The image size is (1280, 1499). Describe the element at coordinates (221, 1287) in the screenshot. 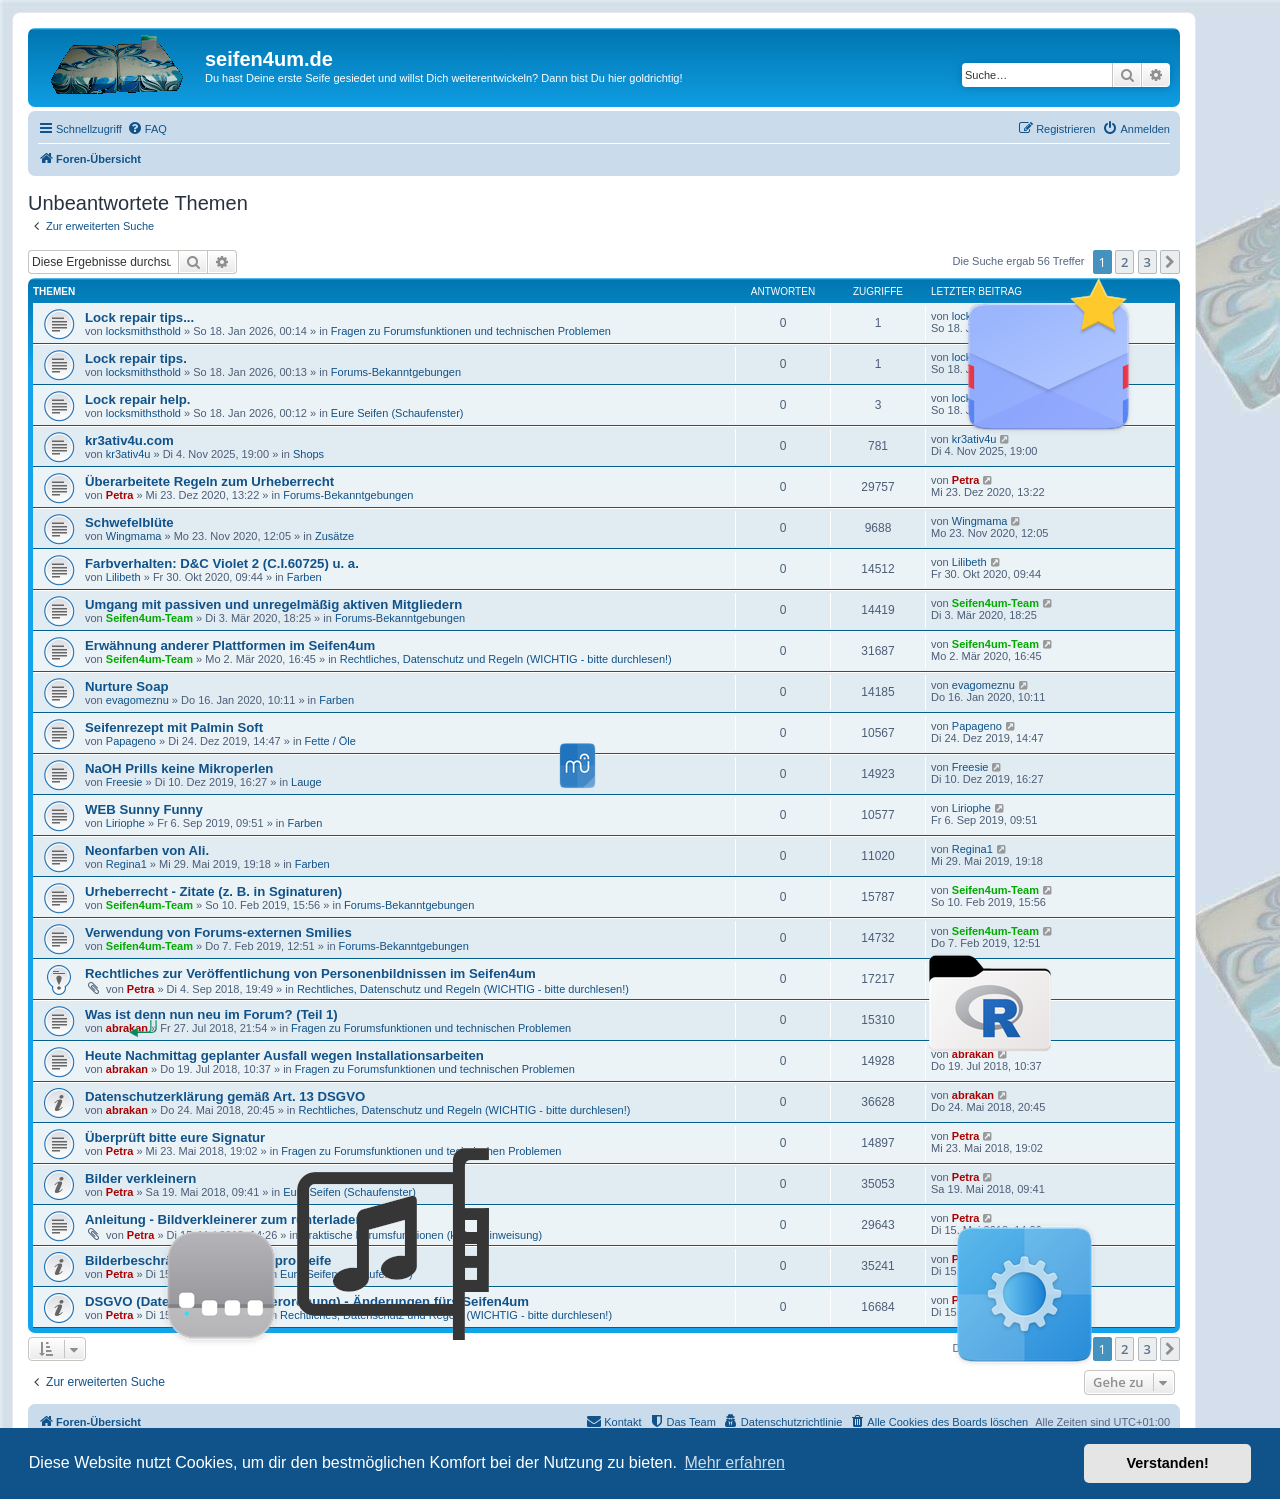

I see `manage cinnamon desktop applets` at that location.